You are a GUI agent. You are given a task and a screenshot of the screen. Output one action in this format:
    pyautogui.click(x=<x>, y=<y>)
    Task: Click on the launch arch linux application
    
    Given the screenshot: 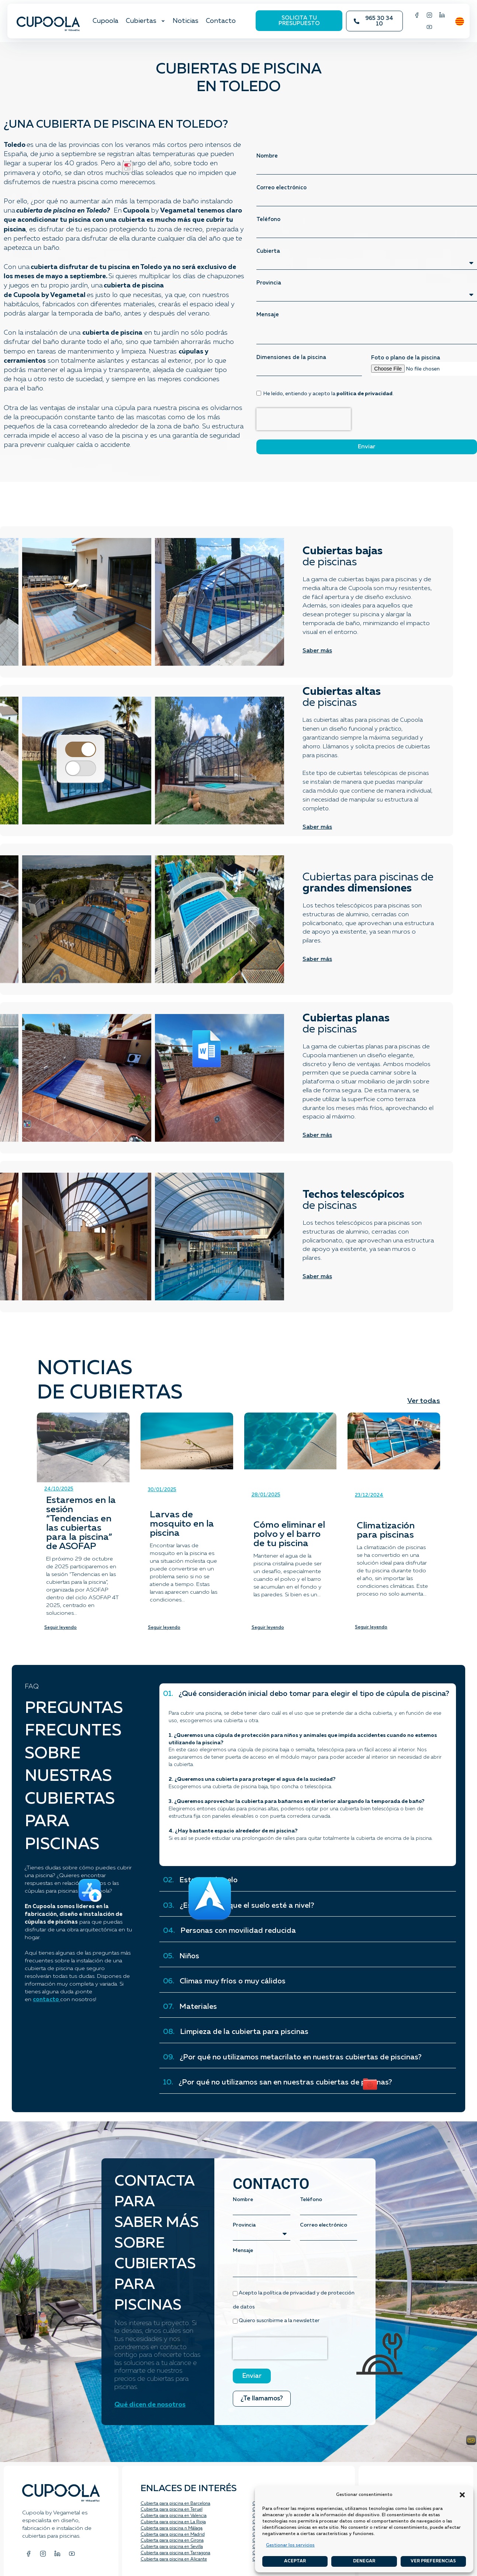 What is the action you would take?
    pyautogui.click(x=210, y=1898)
    